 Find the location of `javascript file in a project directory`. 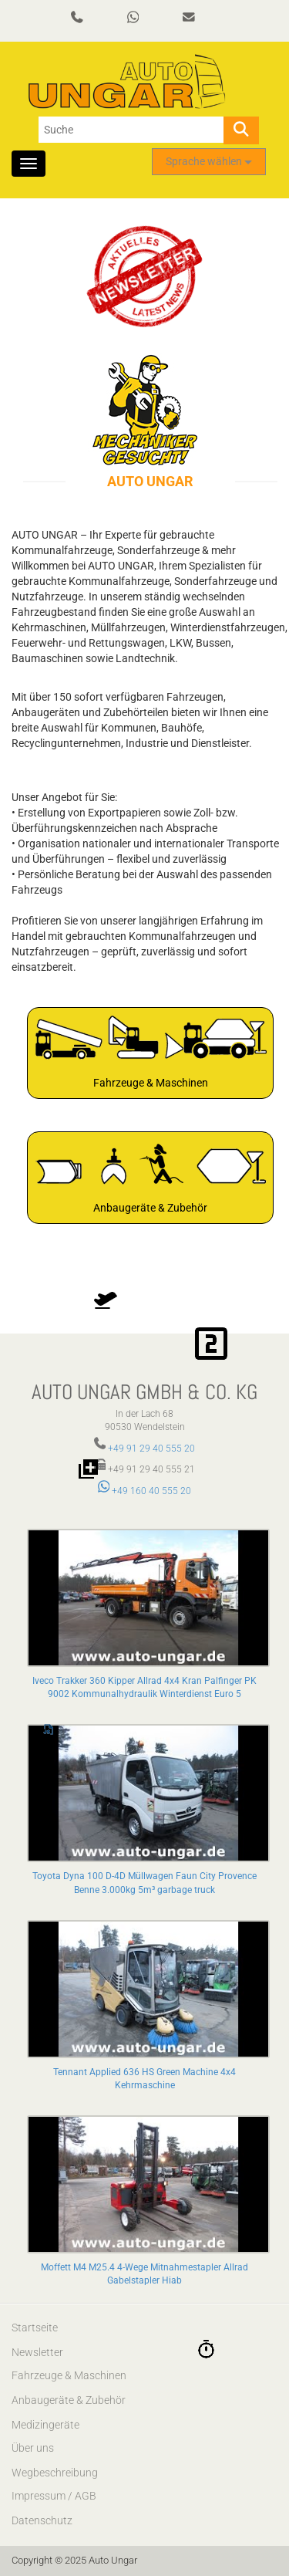

javascript file in a project directory is located at coordinates (49, 1729).